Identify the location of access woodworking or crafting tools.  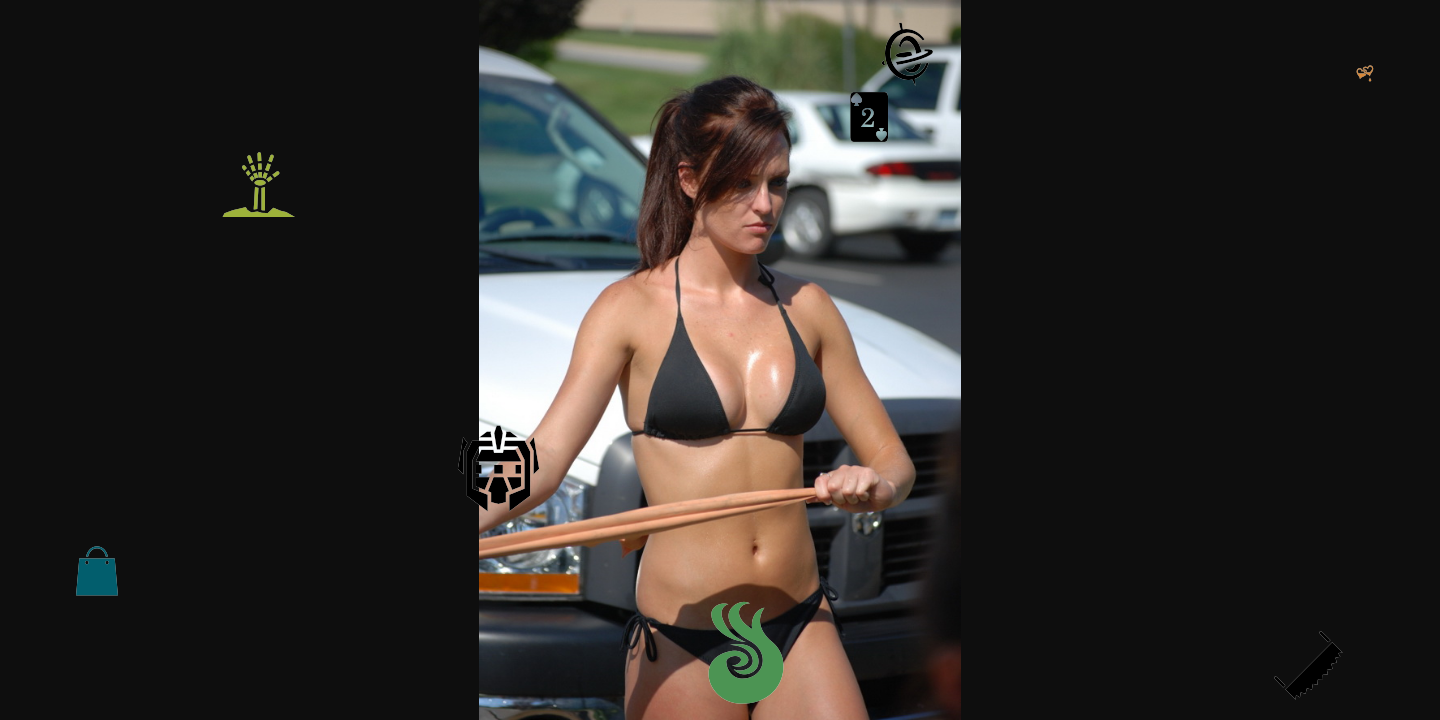
(1308, 665).